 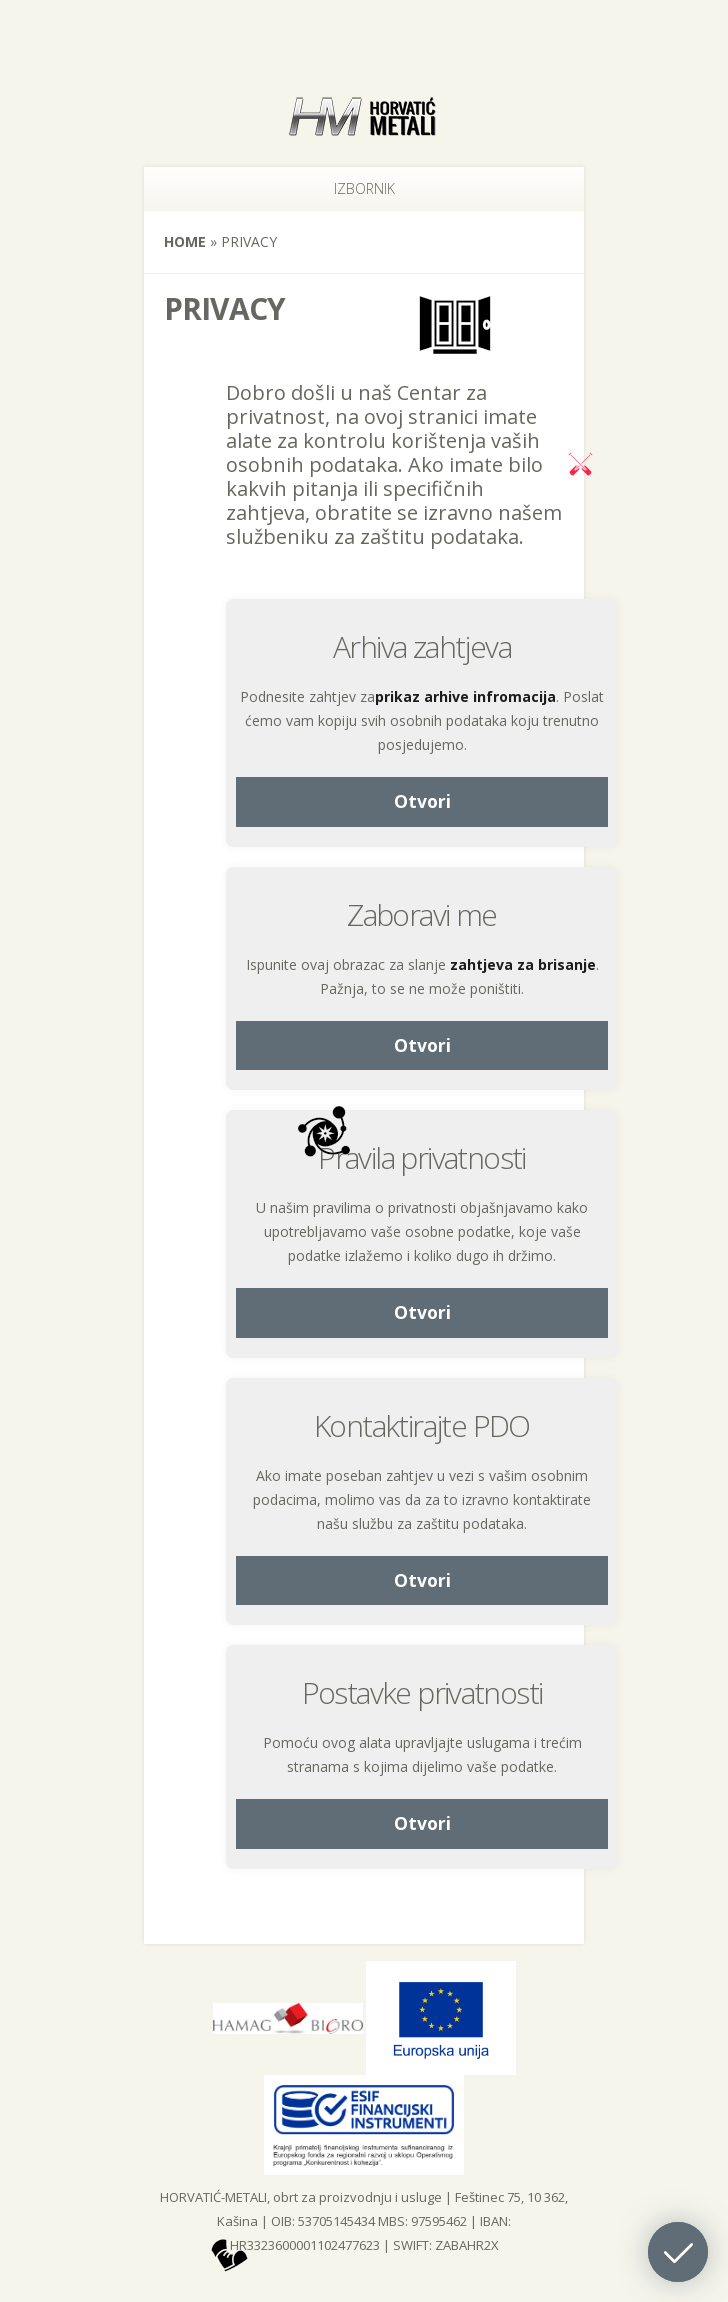 What do you see at coordinates (229, 2254) in the screenshot?
I see `indicates walking or movement ability` at bounding box center [229, 2254].